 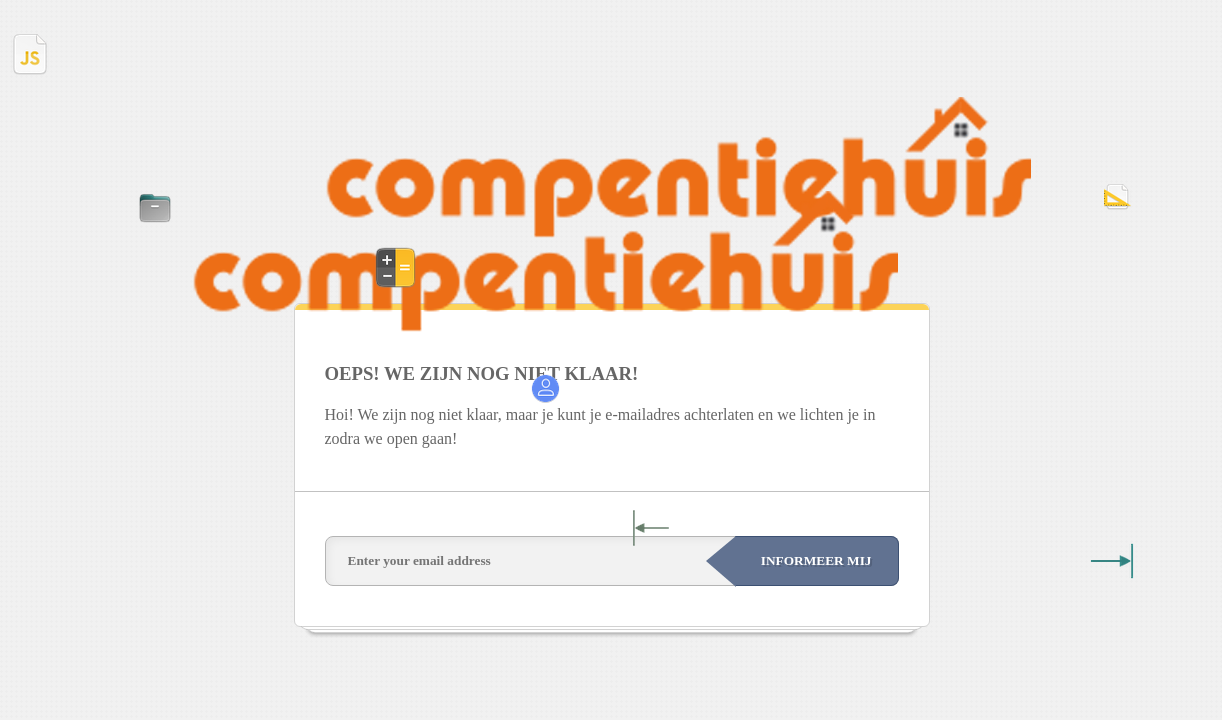 I want to click on open the calculator app, so click(x=395, y=267).